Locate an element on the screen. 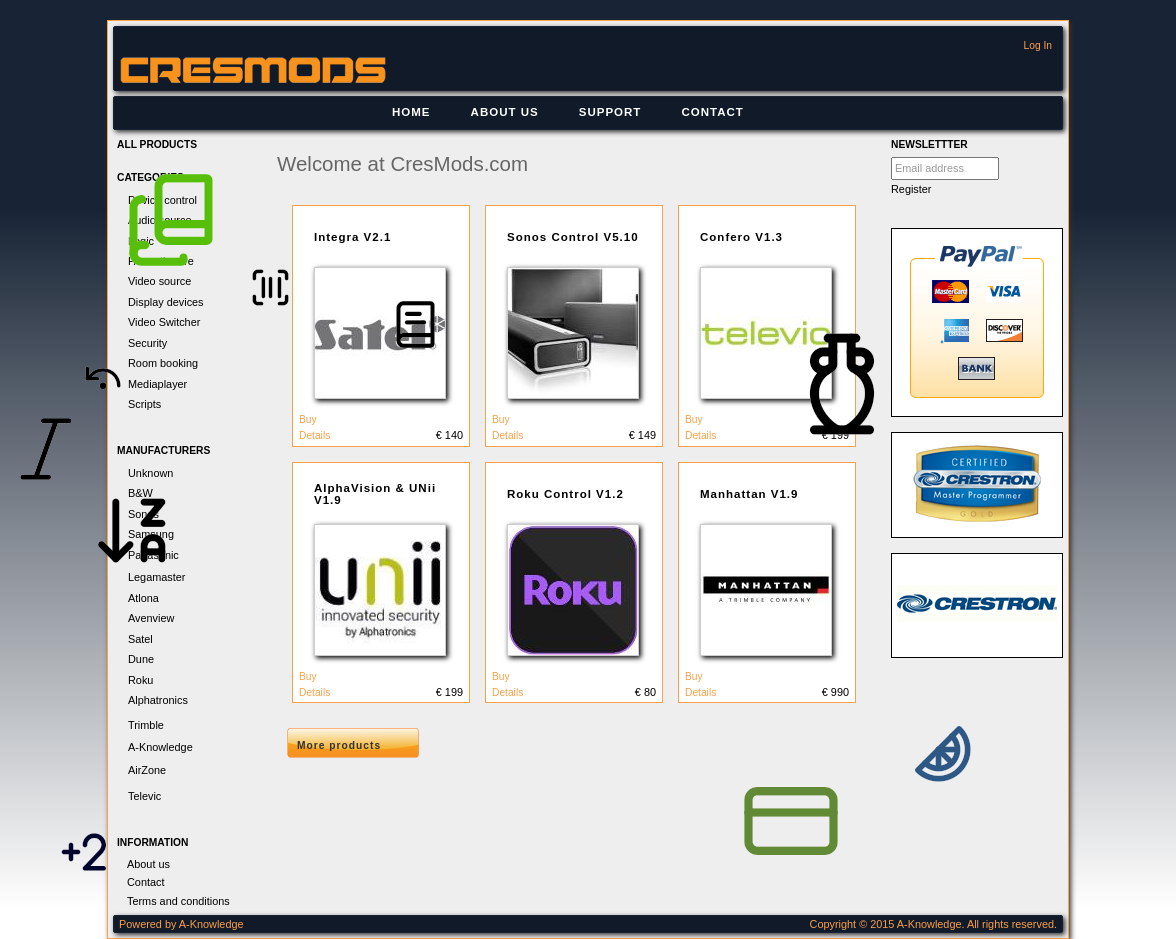  duplicate or copy a book/document is located at coordinates (171, 220).